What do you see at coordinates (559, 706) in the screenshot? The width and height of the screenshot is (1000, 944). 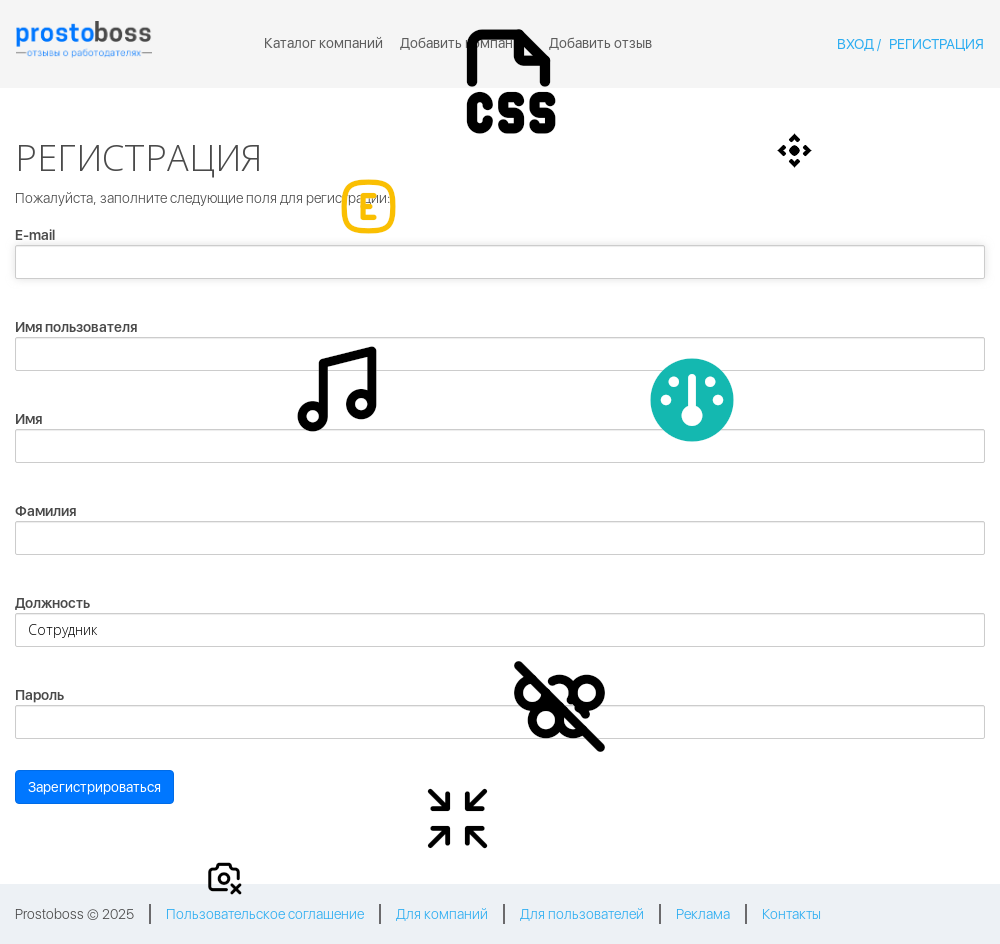 I see `olympics feature disabled` at bounding box center [559, 706].